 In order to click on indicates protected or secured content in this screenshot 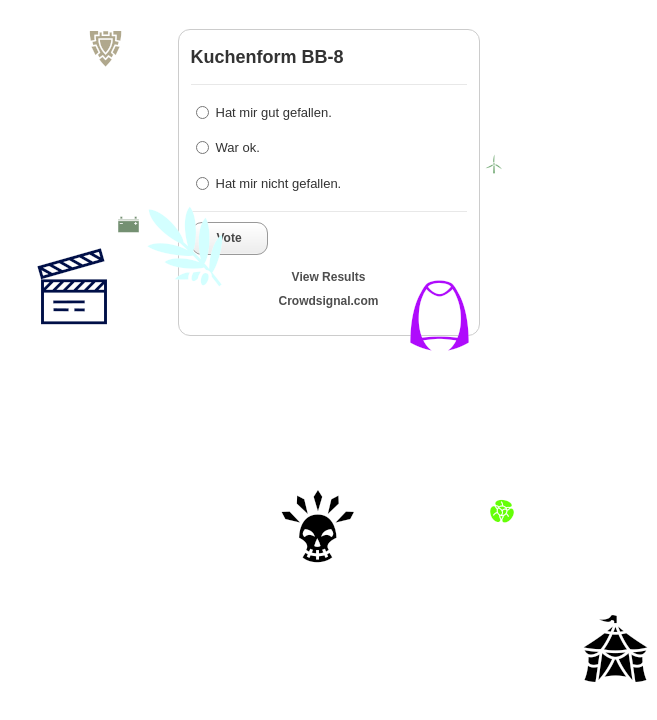, I will do `click(105, 48)`.